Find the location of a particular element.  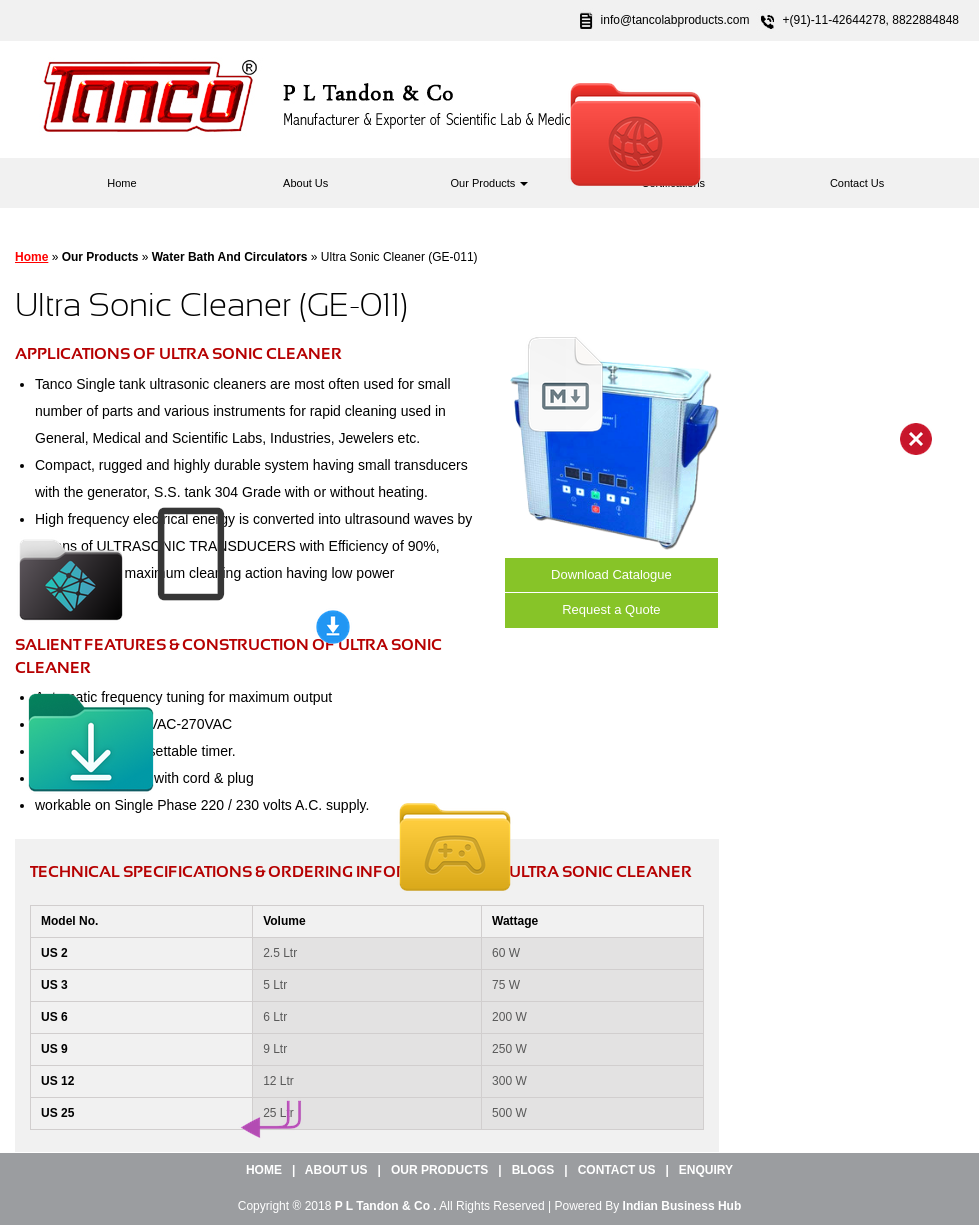

indicates a tablet or touch-screen device is located at coordinates (191, 554).